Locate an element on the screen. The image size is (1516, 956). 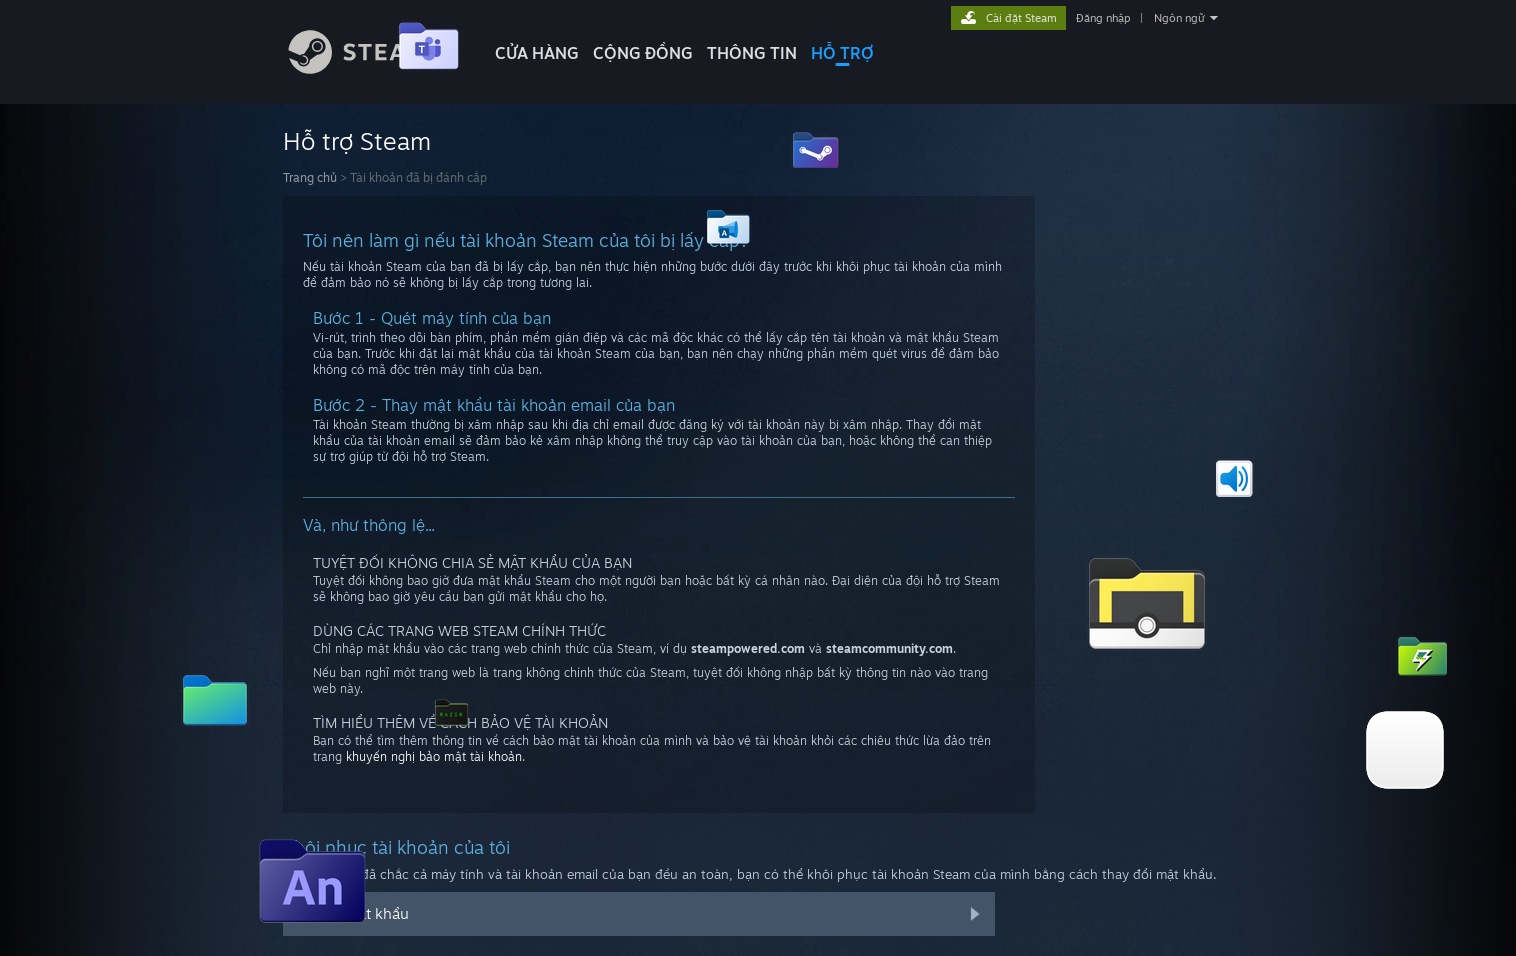
open microsoft teams files folder is located at coordinates (428, 47).